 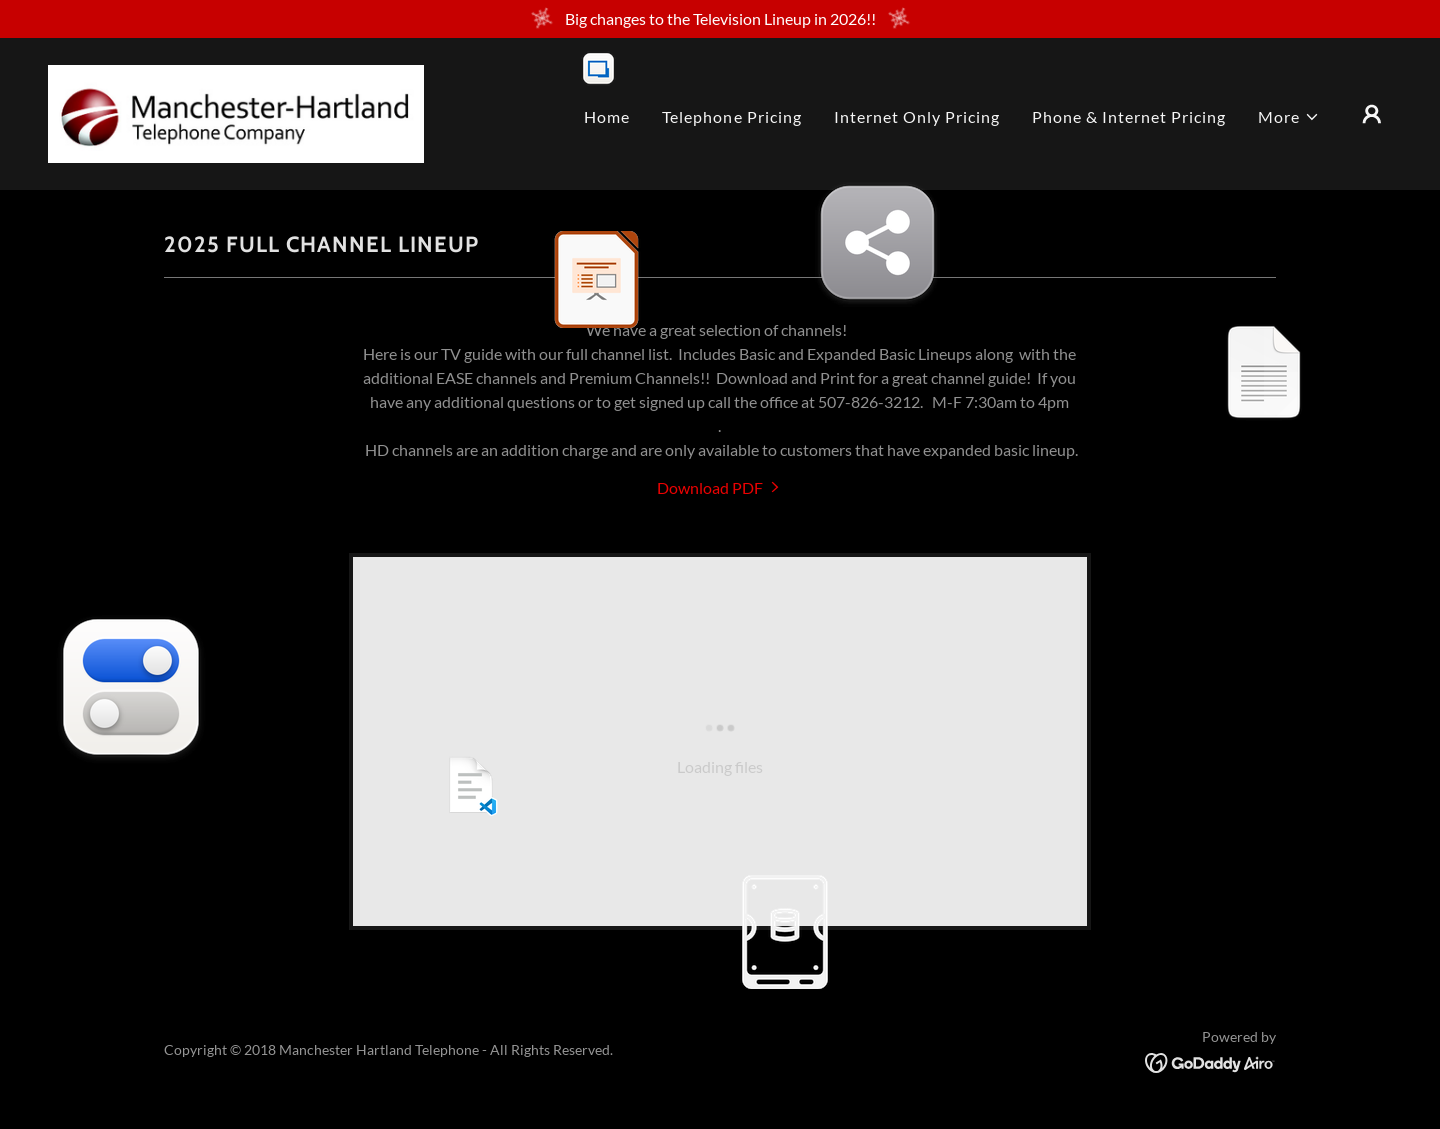 What do you see at coordinates (131, 687) in the screenshot?
I see `open gnome tweaks to customize system settings` at bounding box center [131, 687].